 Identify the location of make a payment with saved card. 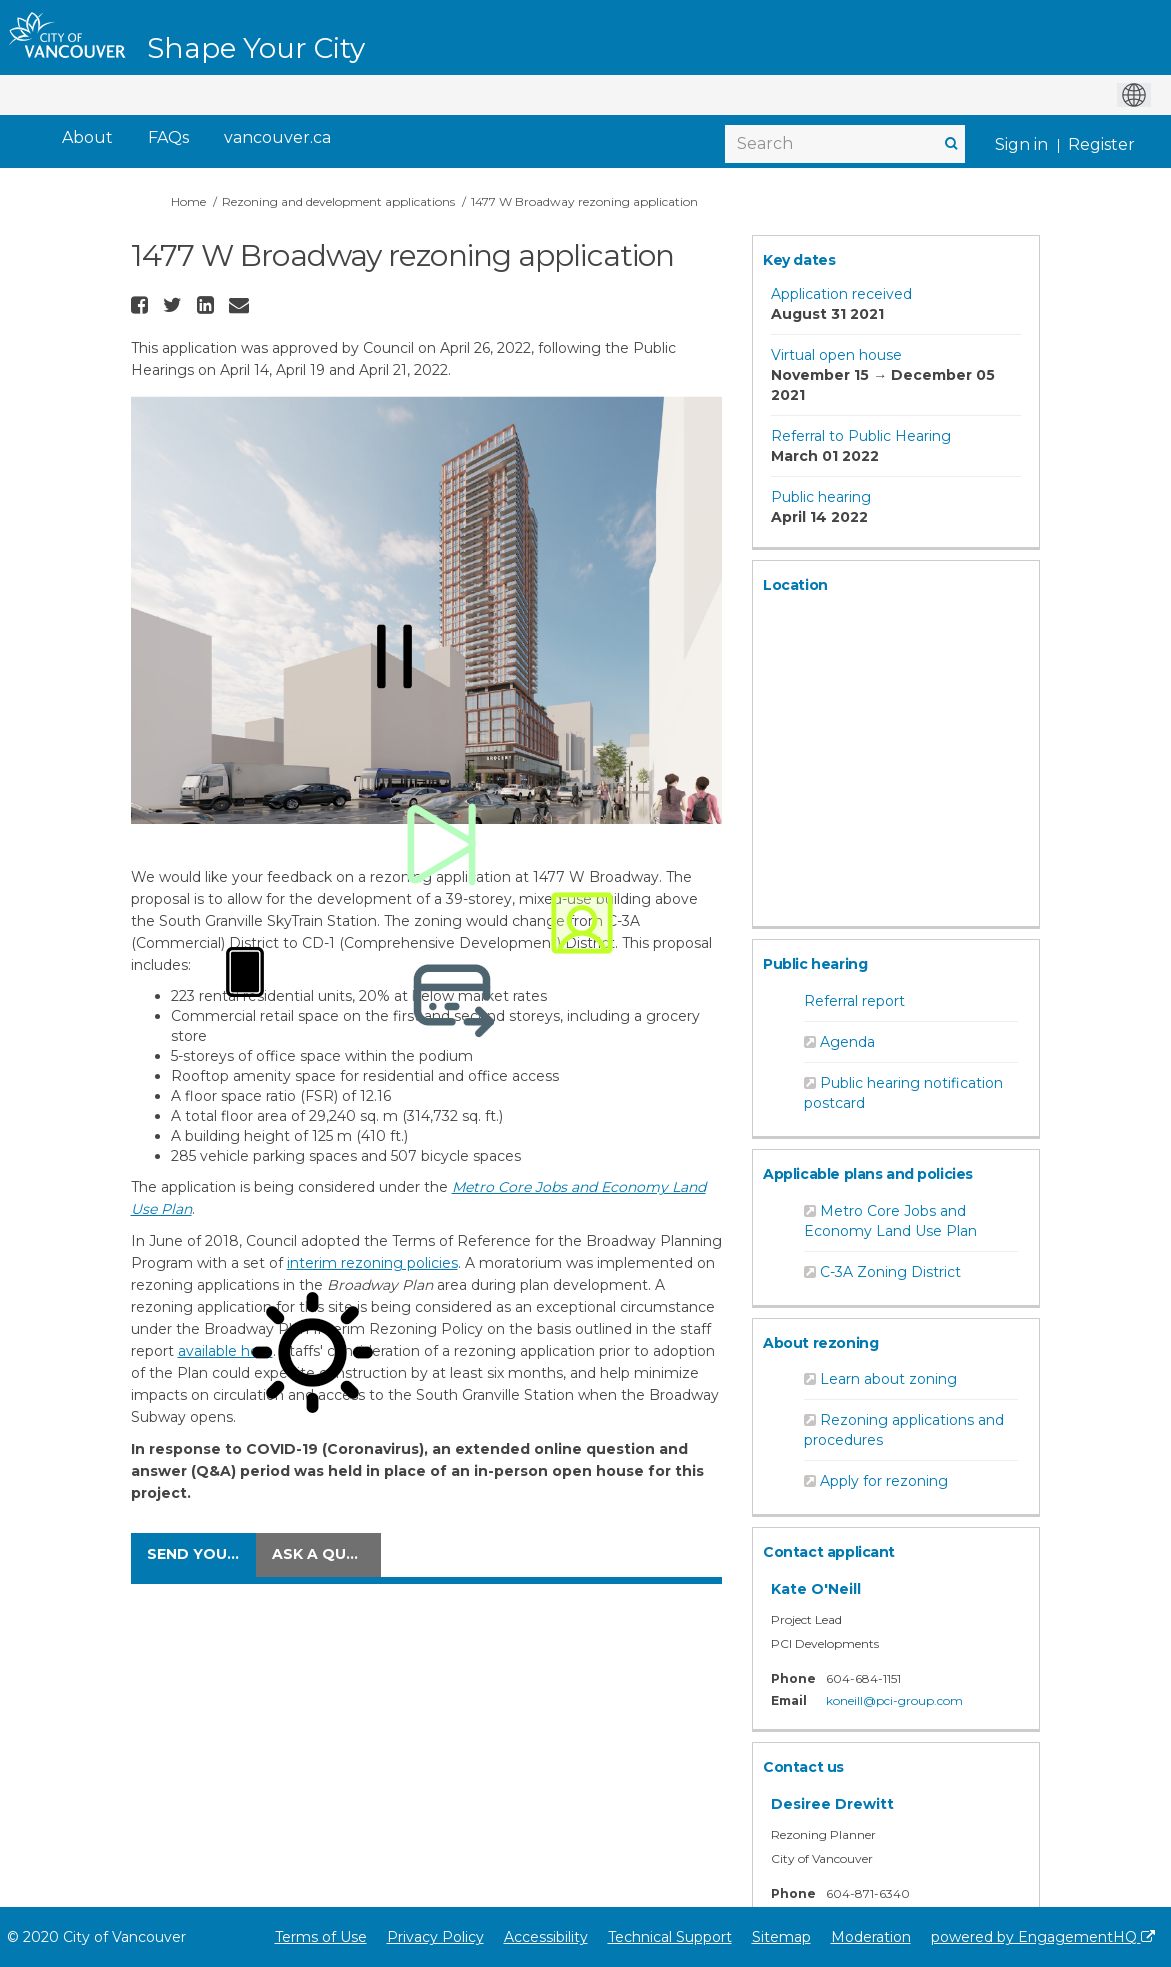
(452, 995).